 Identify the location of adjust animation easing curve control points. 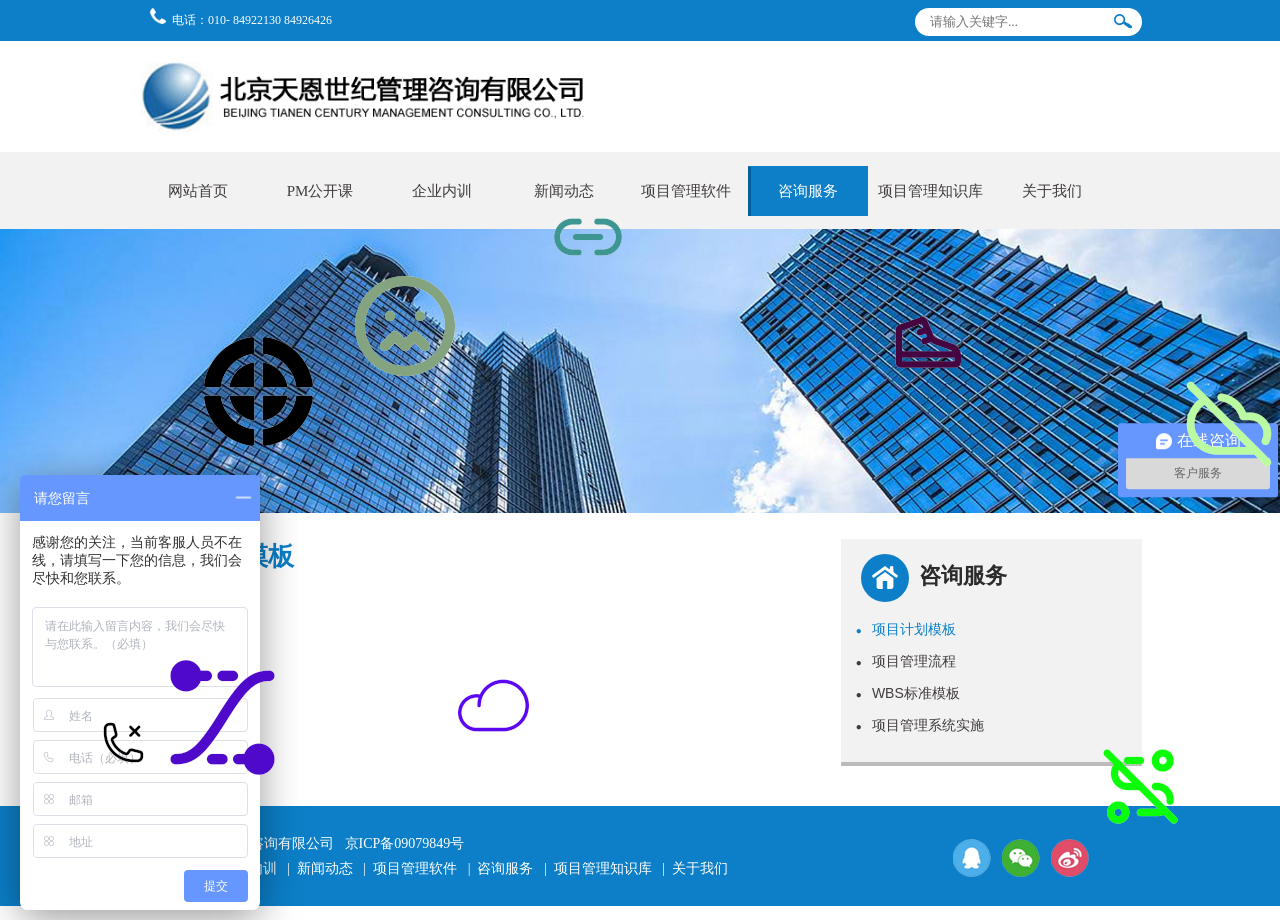
(222, 717).